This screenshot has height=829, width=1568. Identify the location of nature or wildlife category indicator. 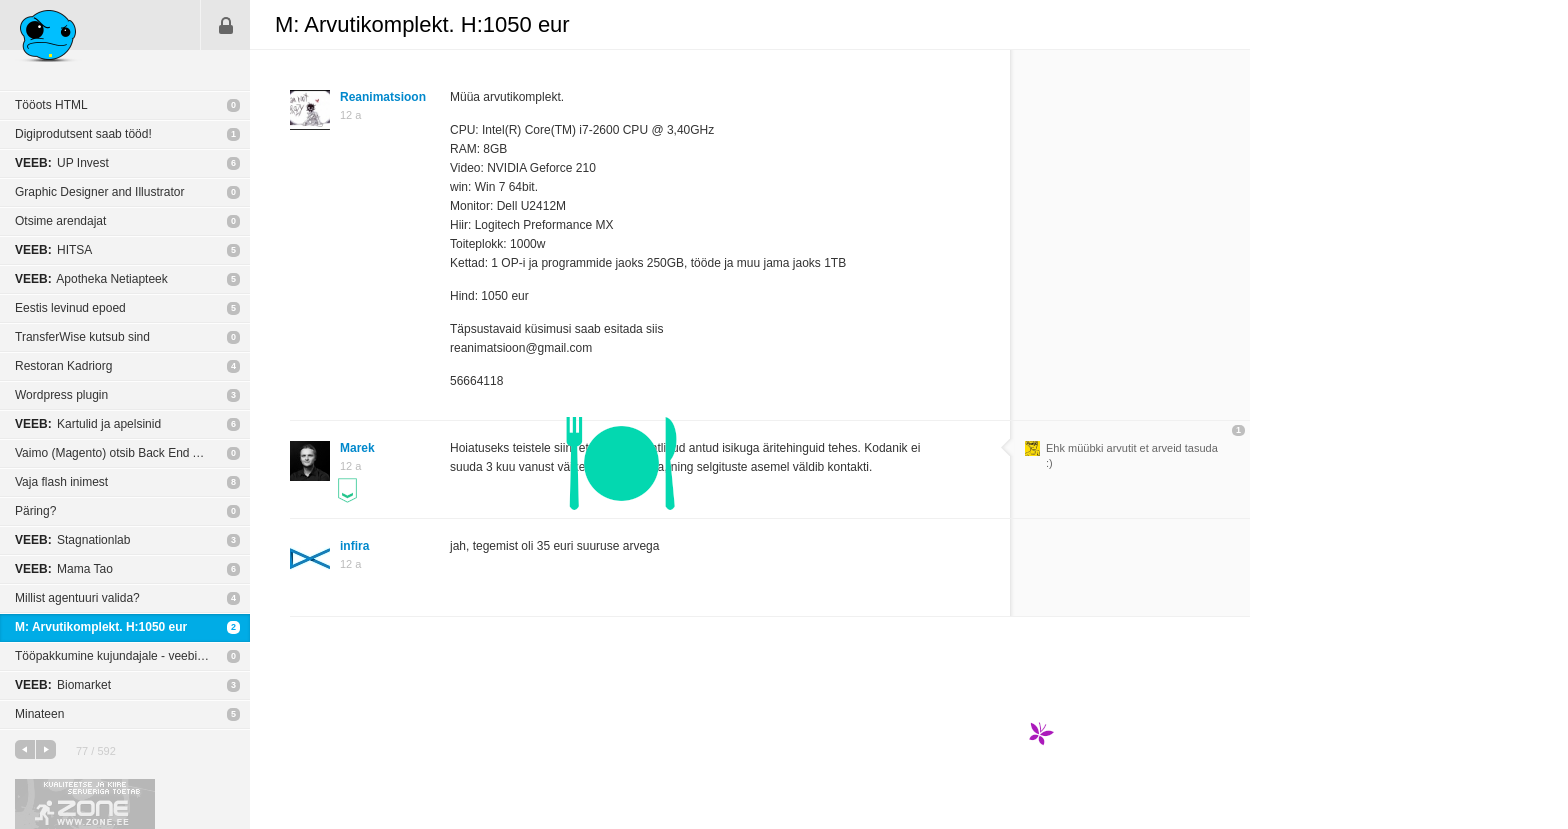
(1041, 733).